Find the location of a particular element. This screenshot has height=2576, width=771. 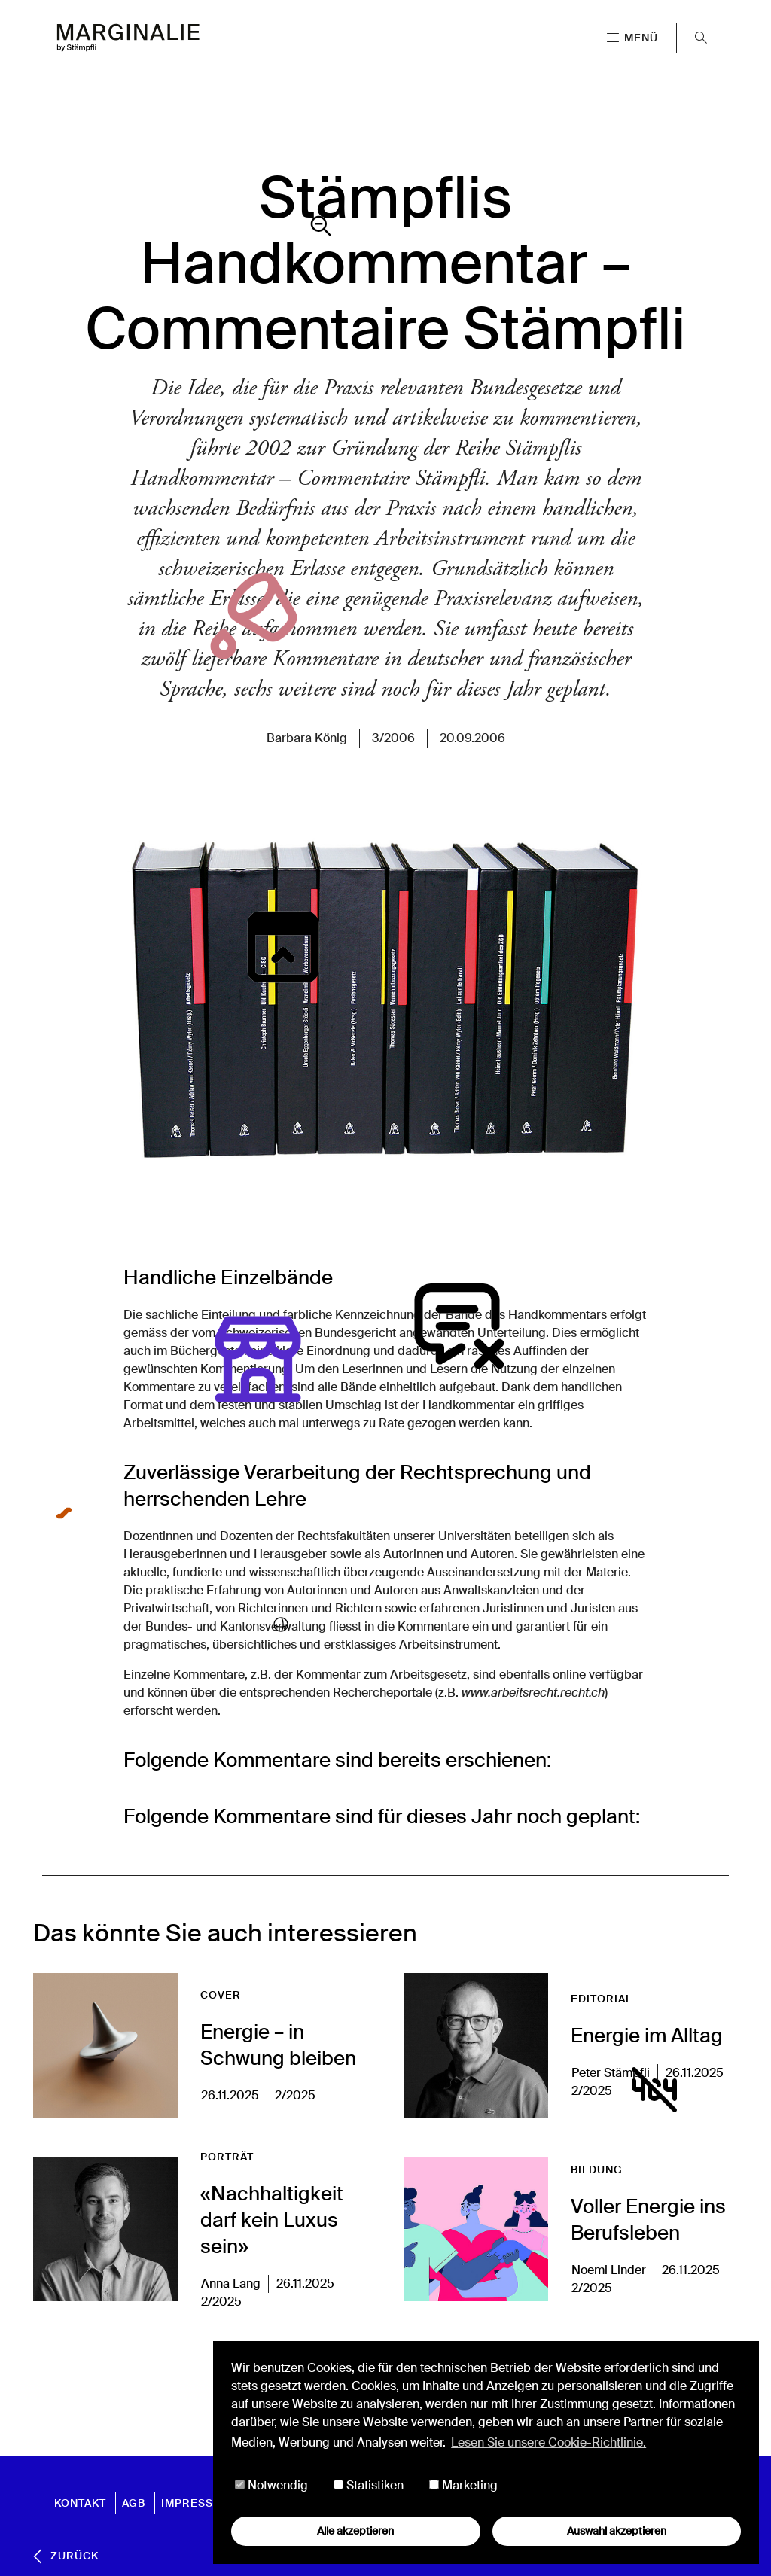

select a fill color is located at coordinates (254, 616).